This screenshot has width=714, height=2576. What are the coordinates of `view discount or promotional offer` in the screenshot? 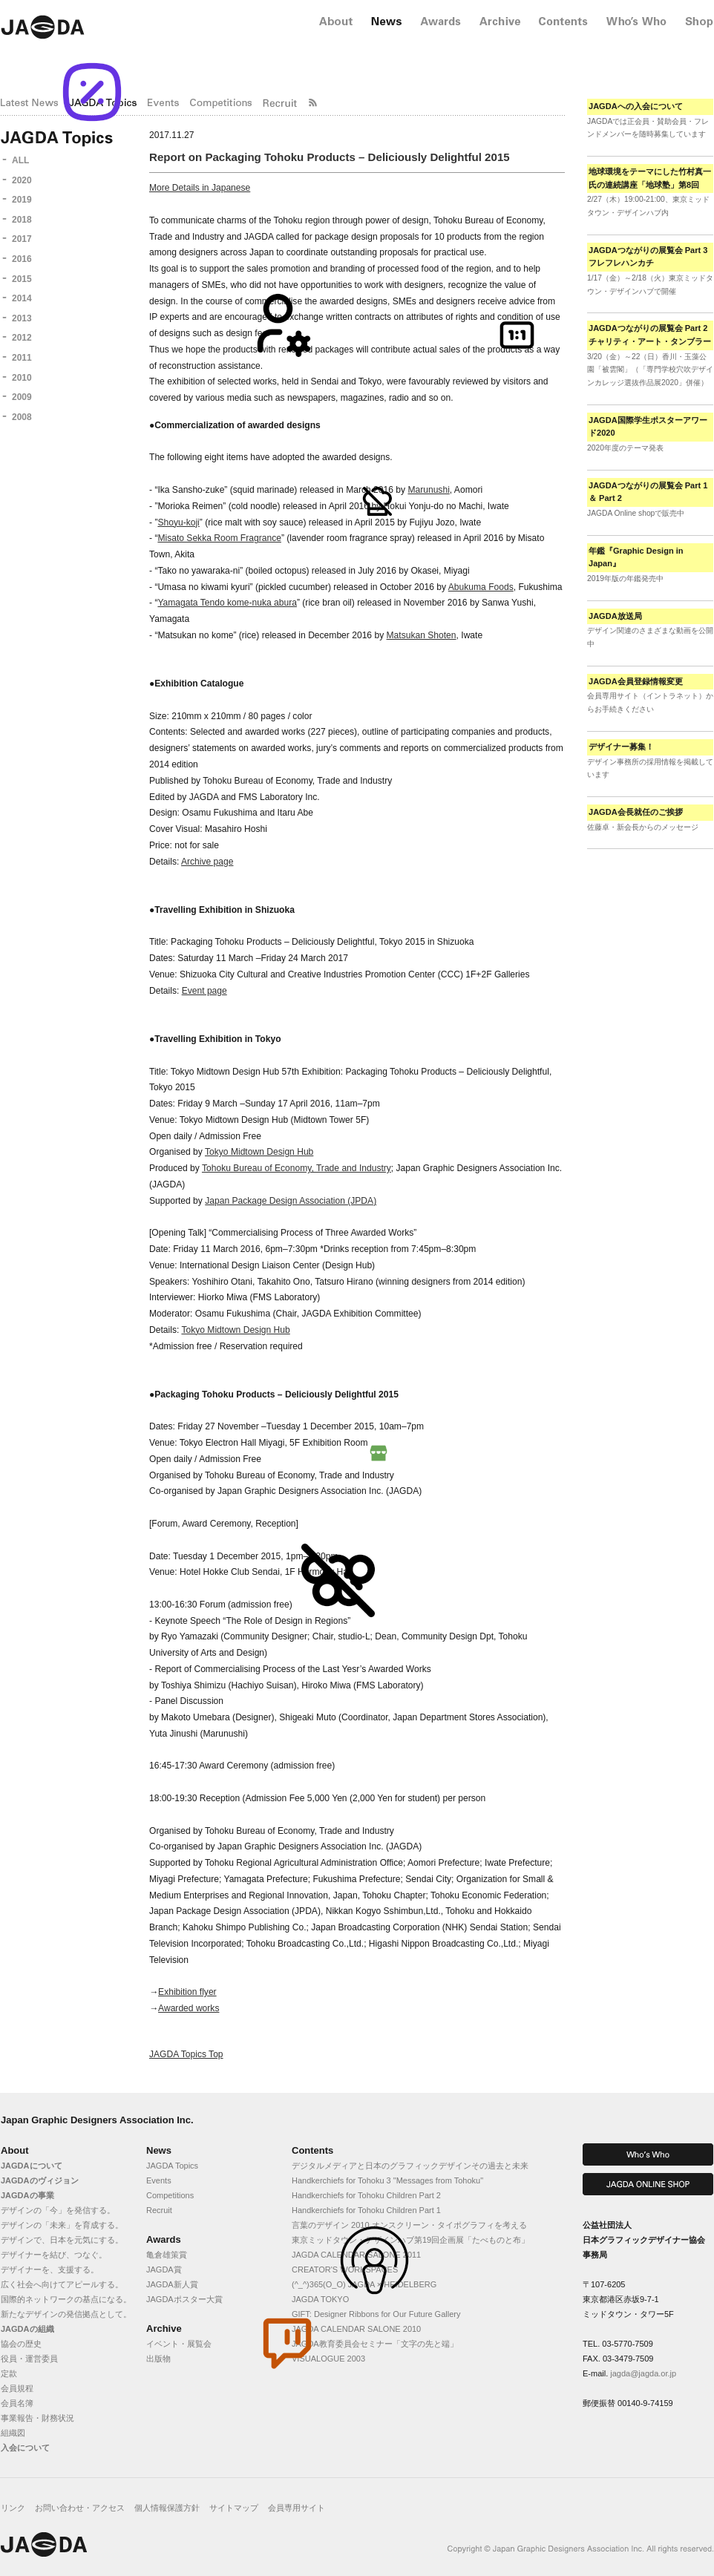 It's located at (92, 92).